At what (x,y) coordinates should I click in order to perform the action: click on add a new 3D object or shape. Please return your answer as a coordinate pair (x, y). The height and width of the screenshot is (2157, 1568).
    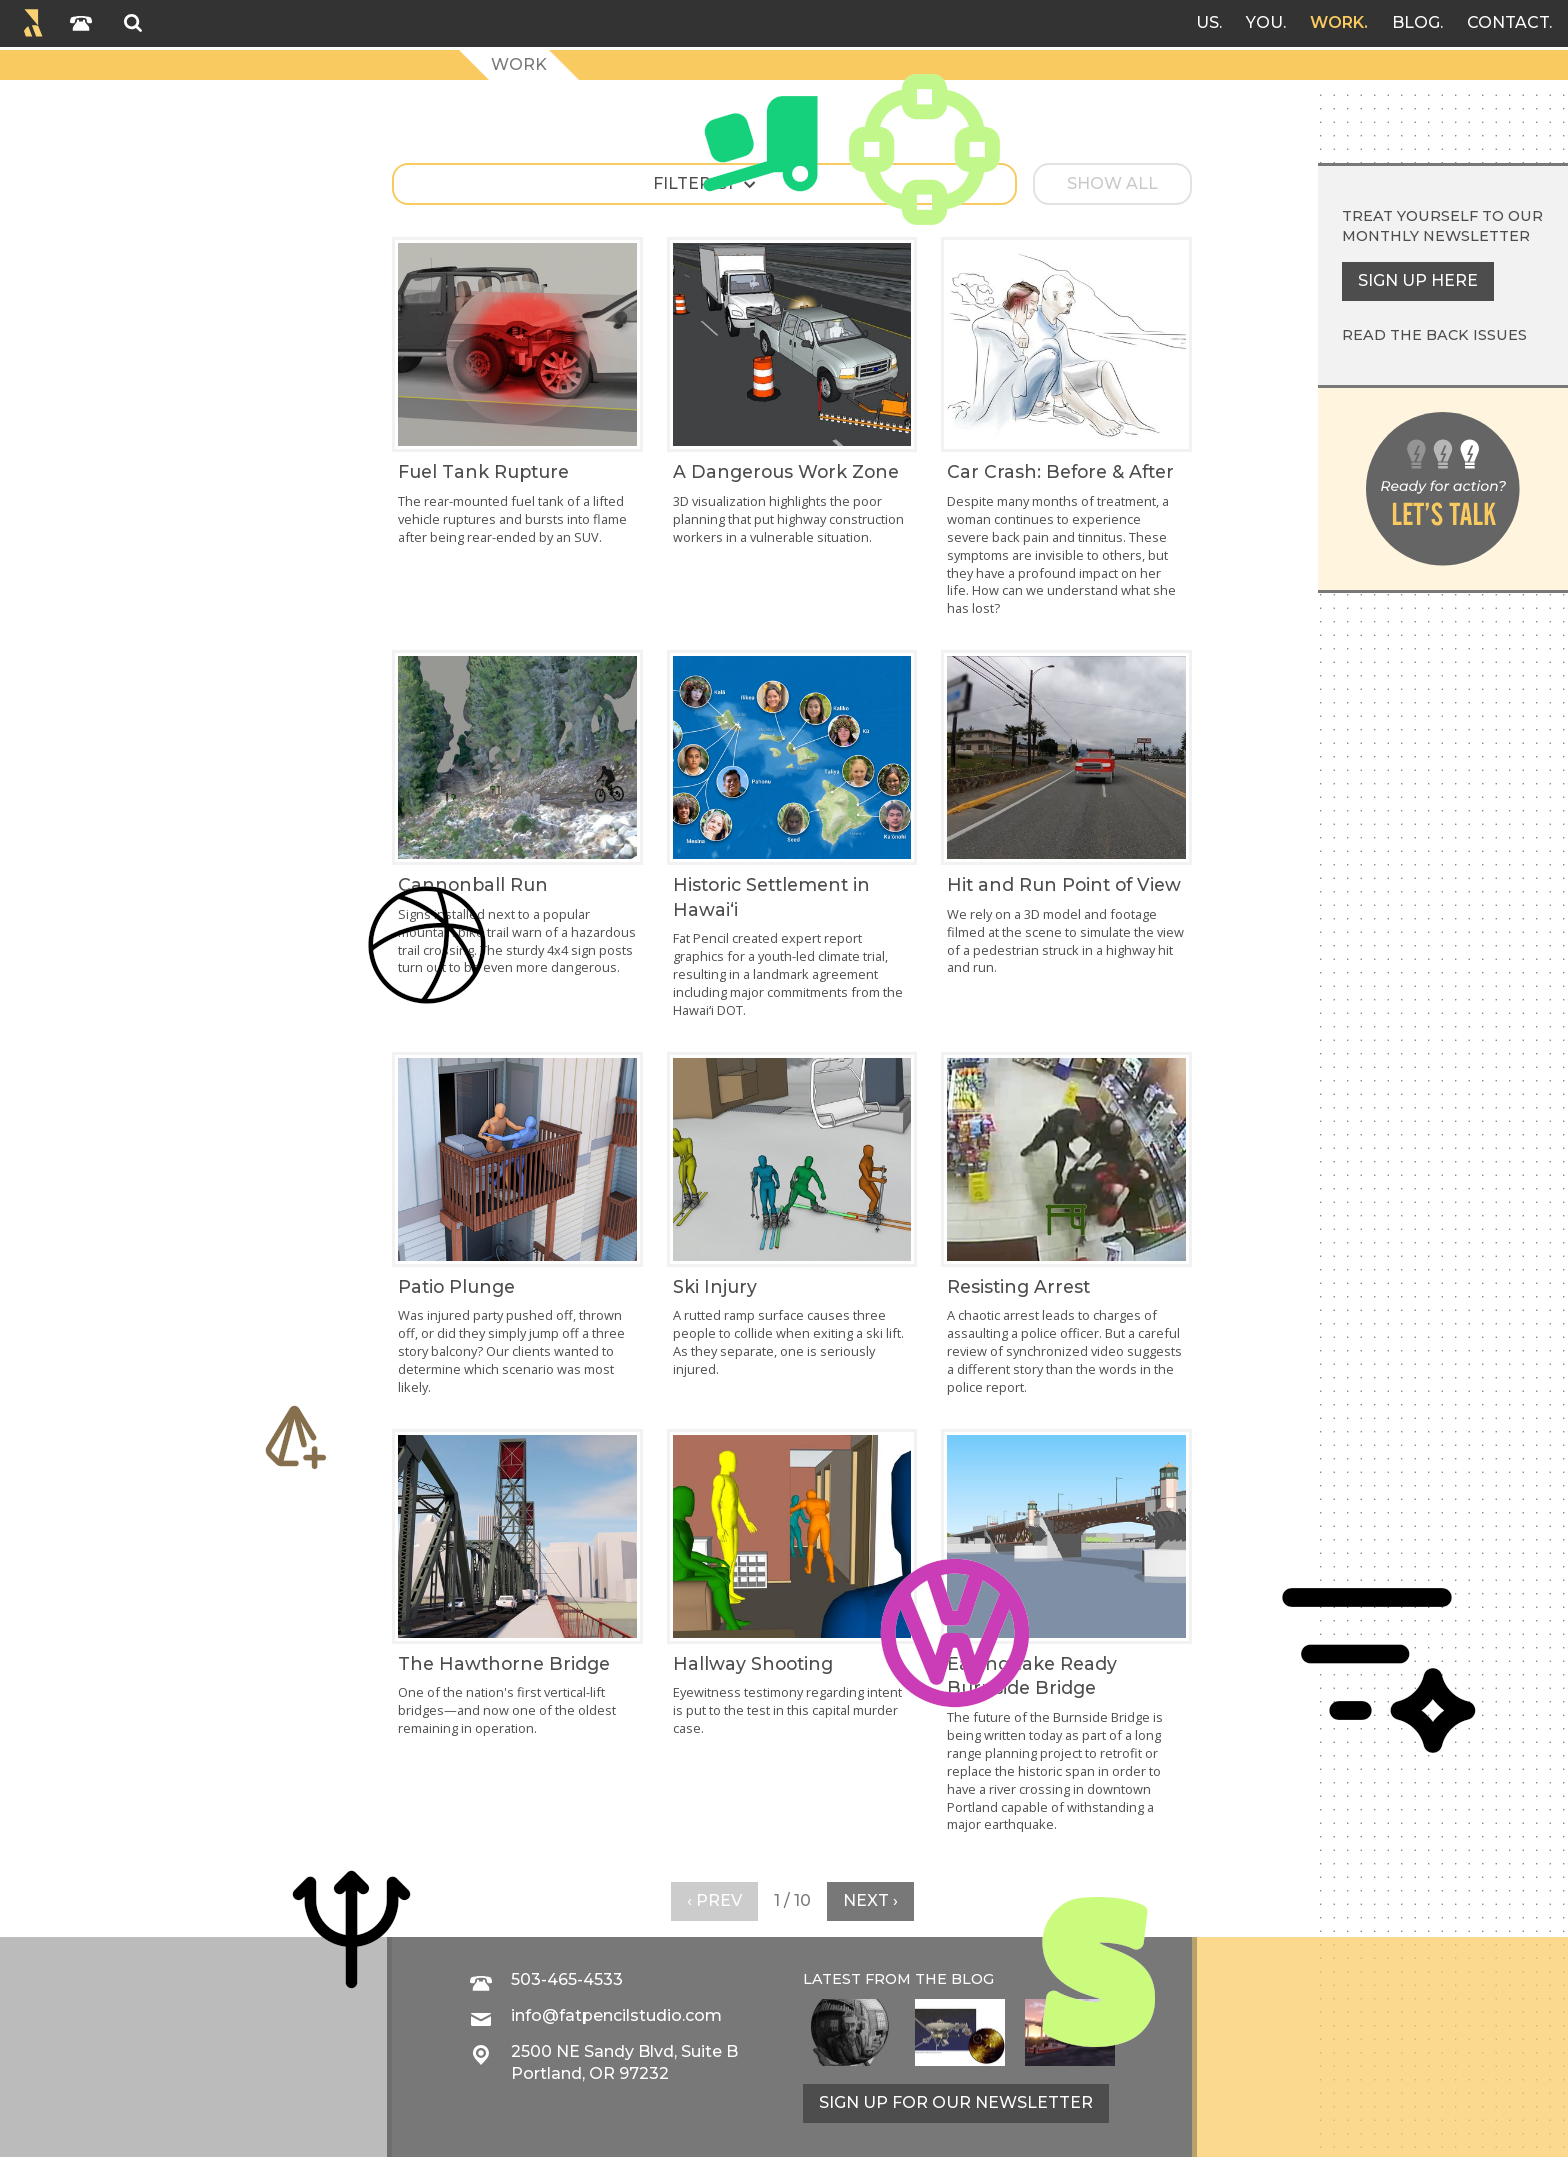
    Looking at the image, I should click on (294, 1437).